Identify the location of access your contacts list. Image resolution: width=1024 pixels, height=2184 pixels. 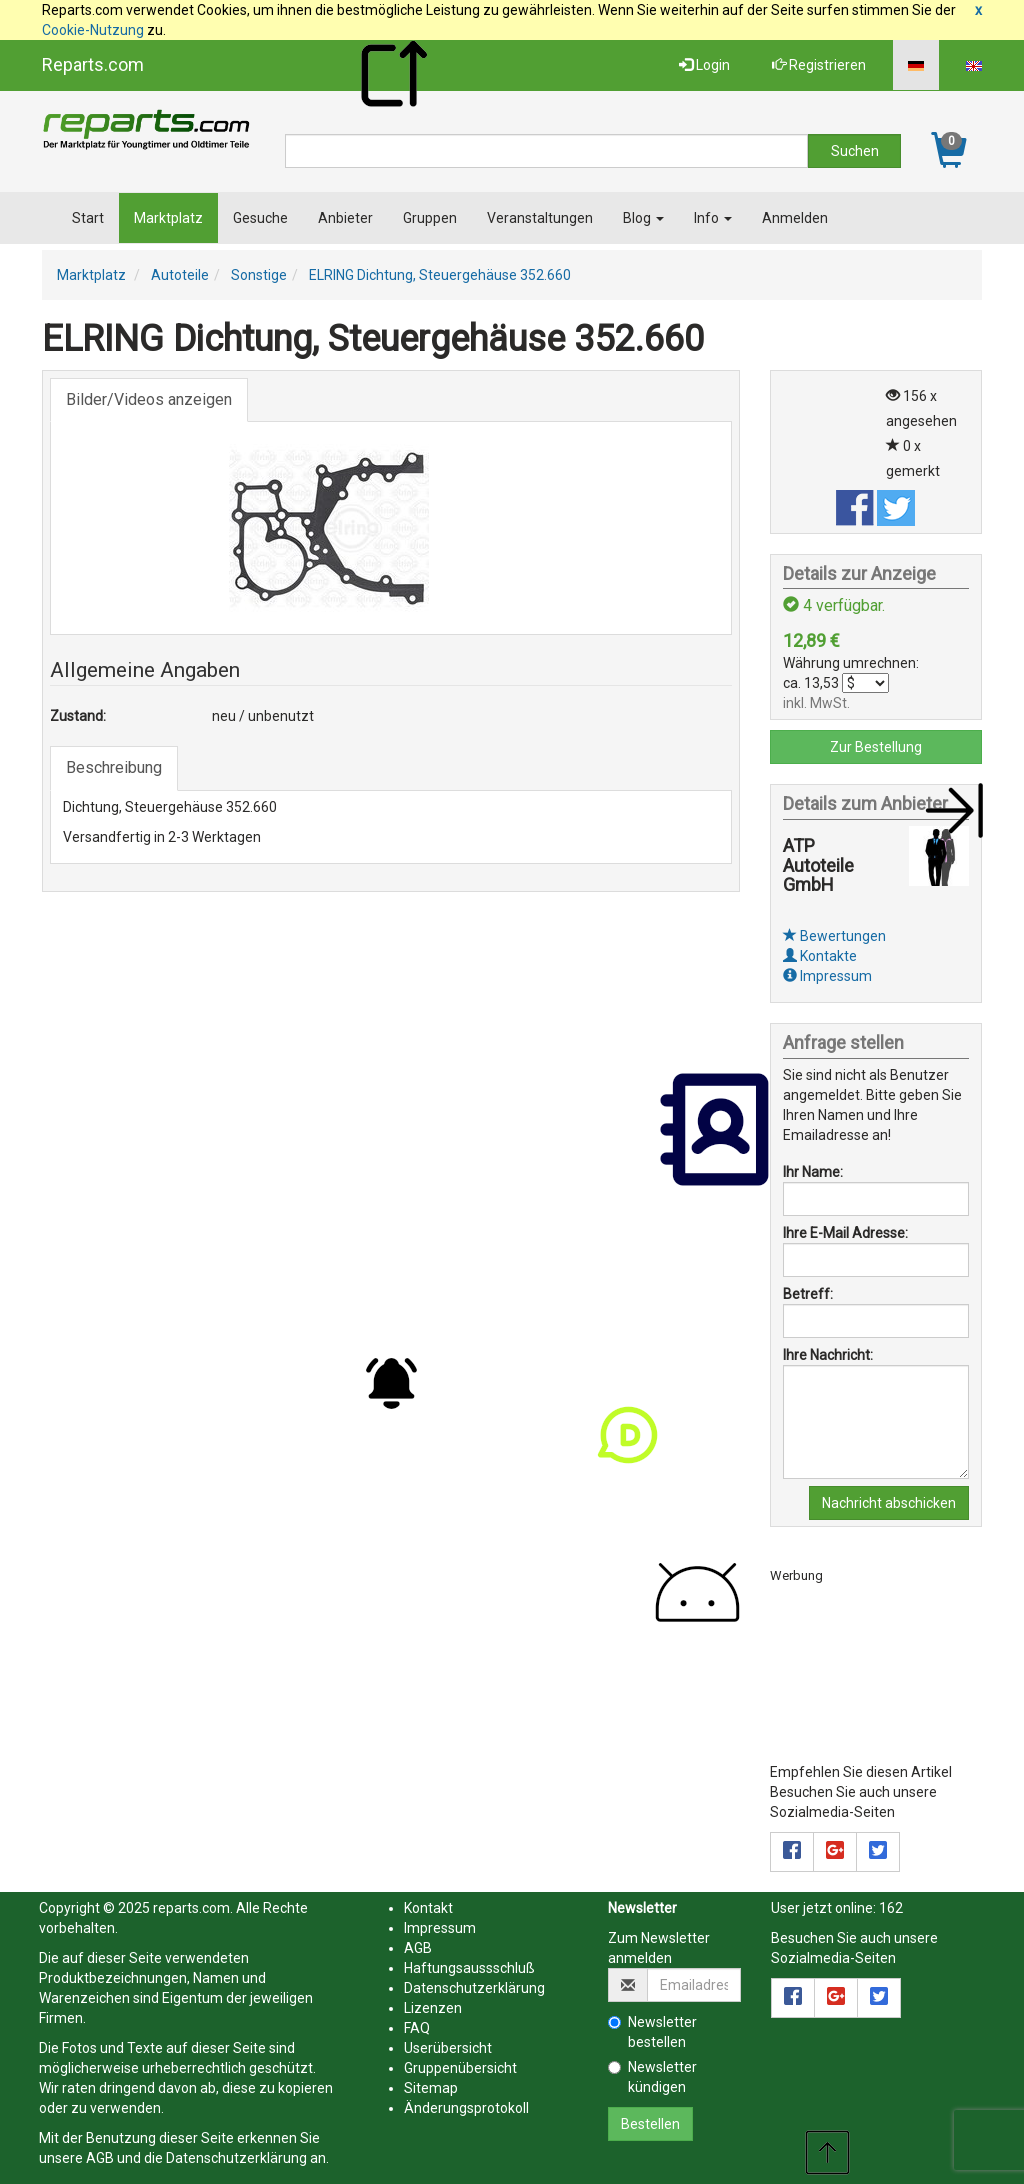
(716, 1129).